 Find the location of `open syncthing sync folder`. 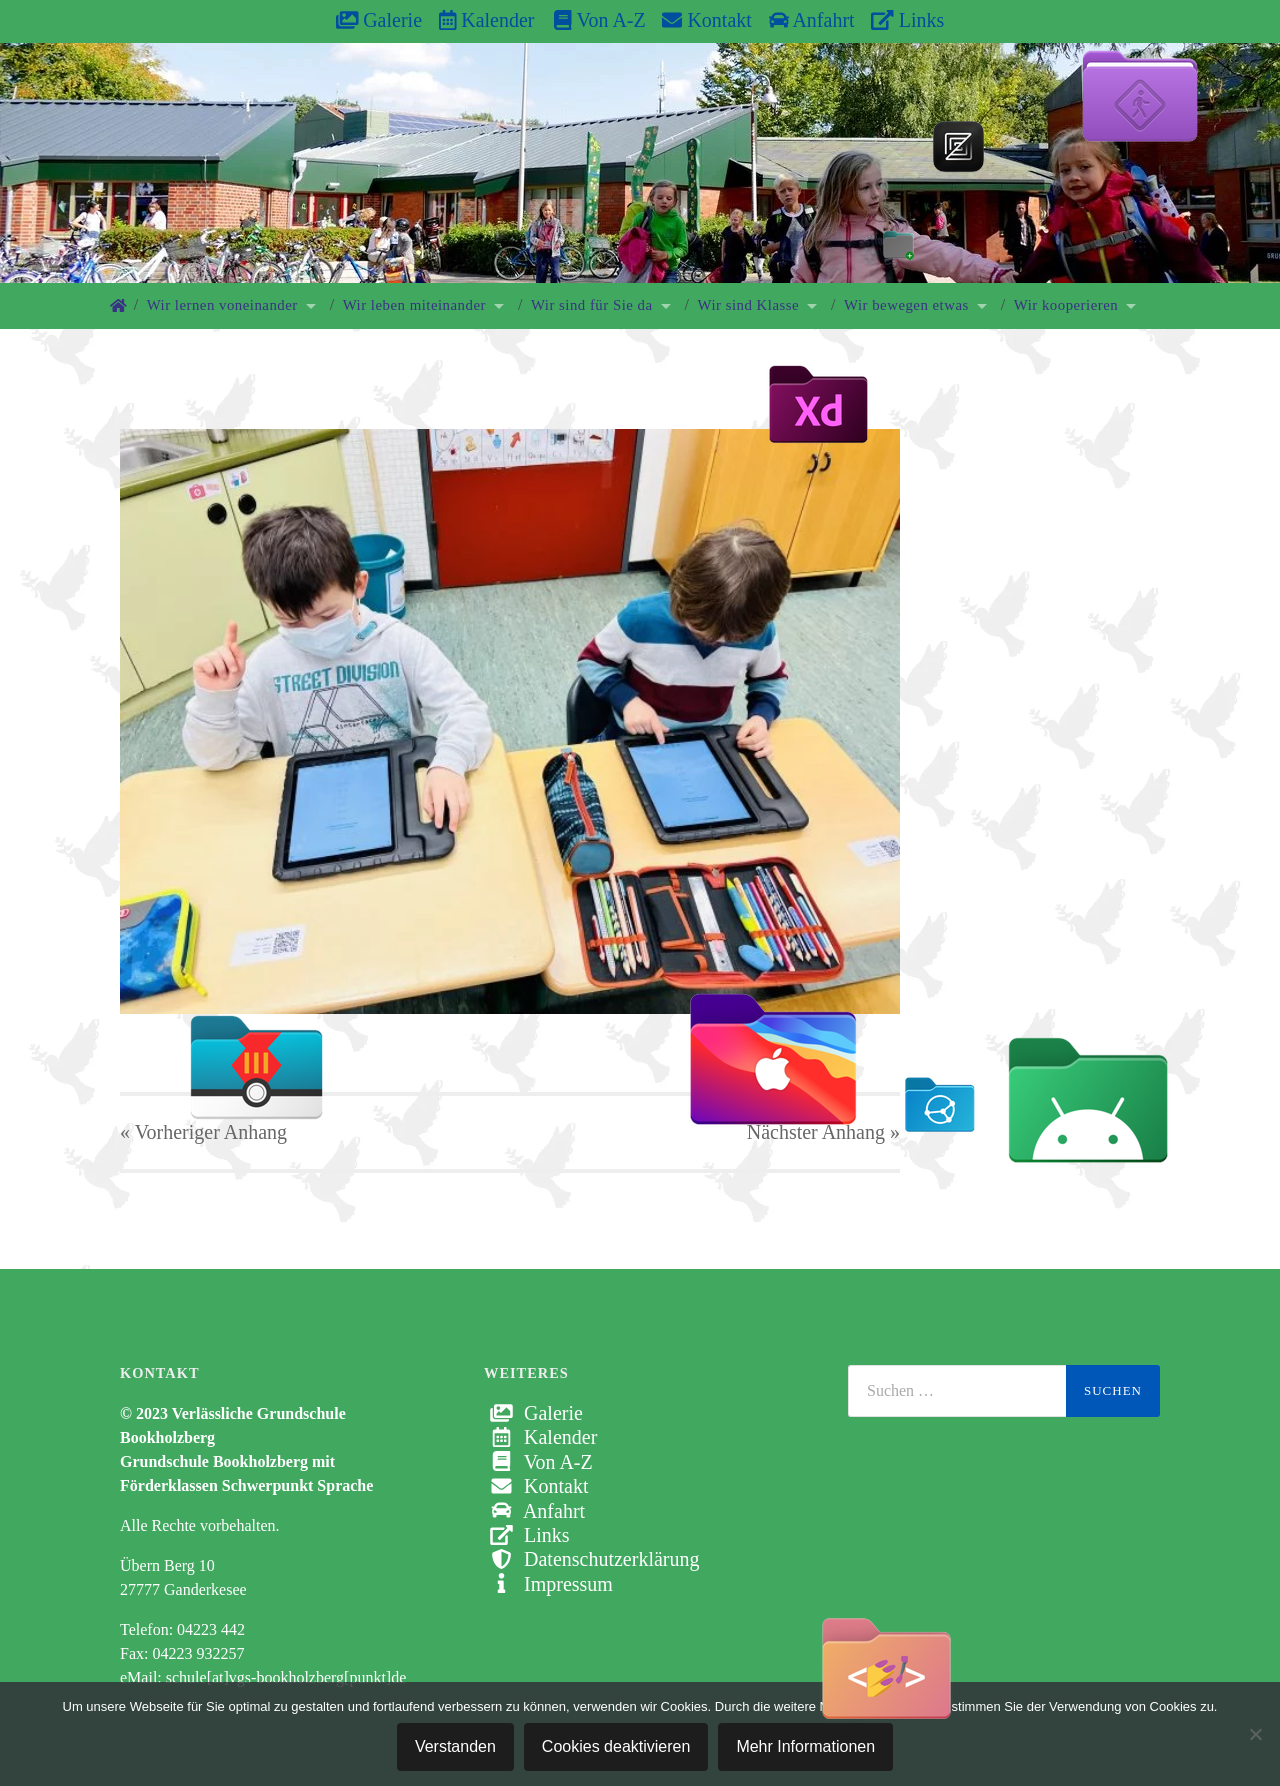

open syncthing sync folder is located at coordinates (939, 1106).